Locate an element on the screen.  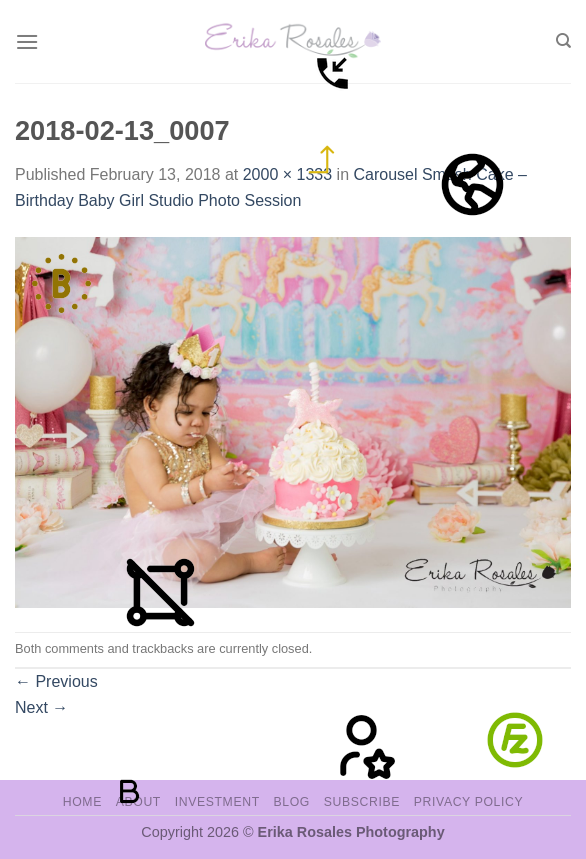
open filezilla ftp client is located at coordinates (515, 740).